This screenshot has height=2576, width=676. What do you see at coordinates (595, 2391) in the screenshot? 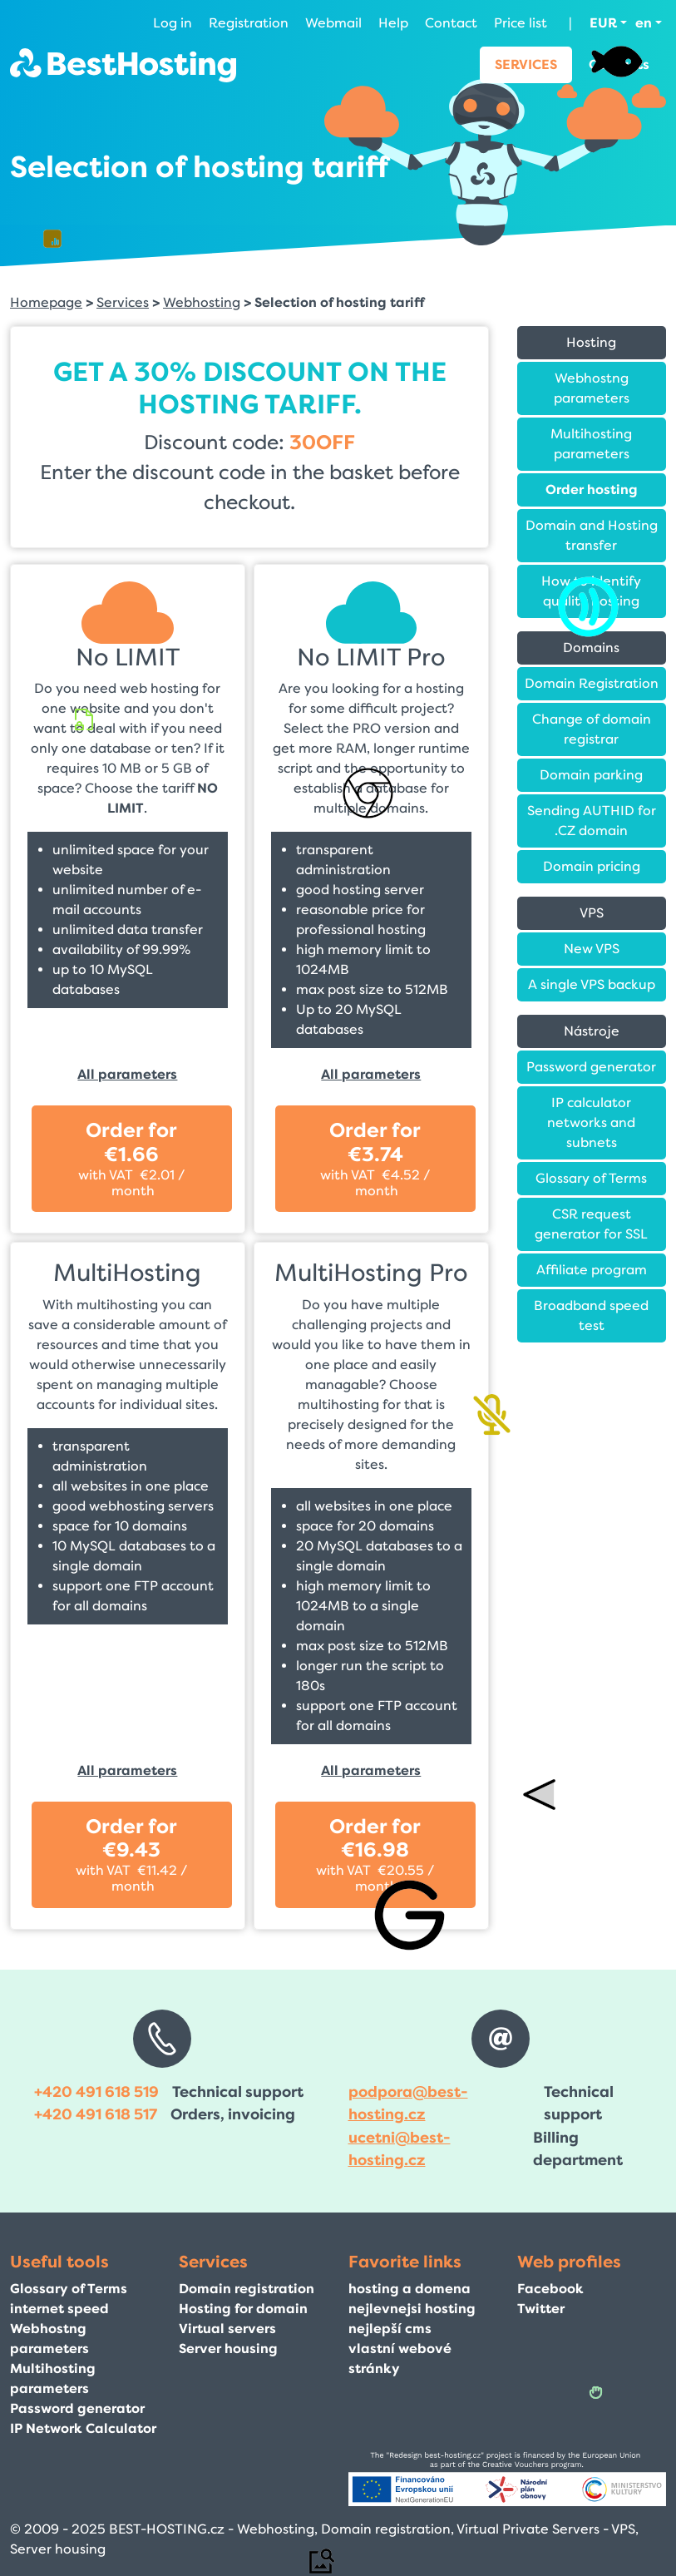
I see `drag to reorder items` at bounding box center [595, 2391].